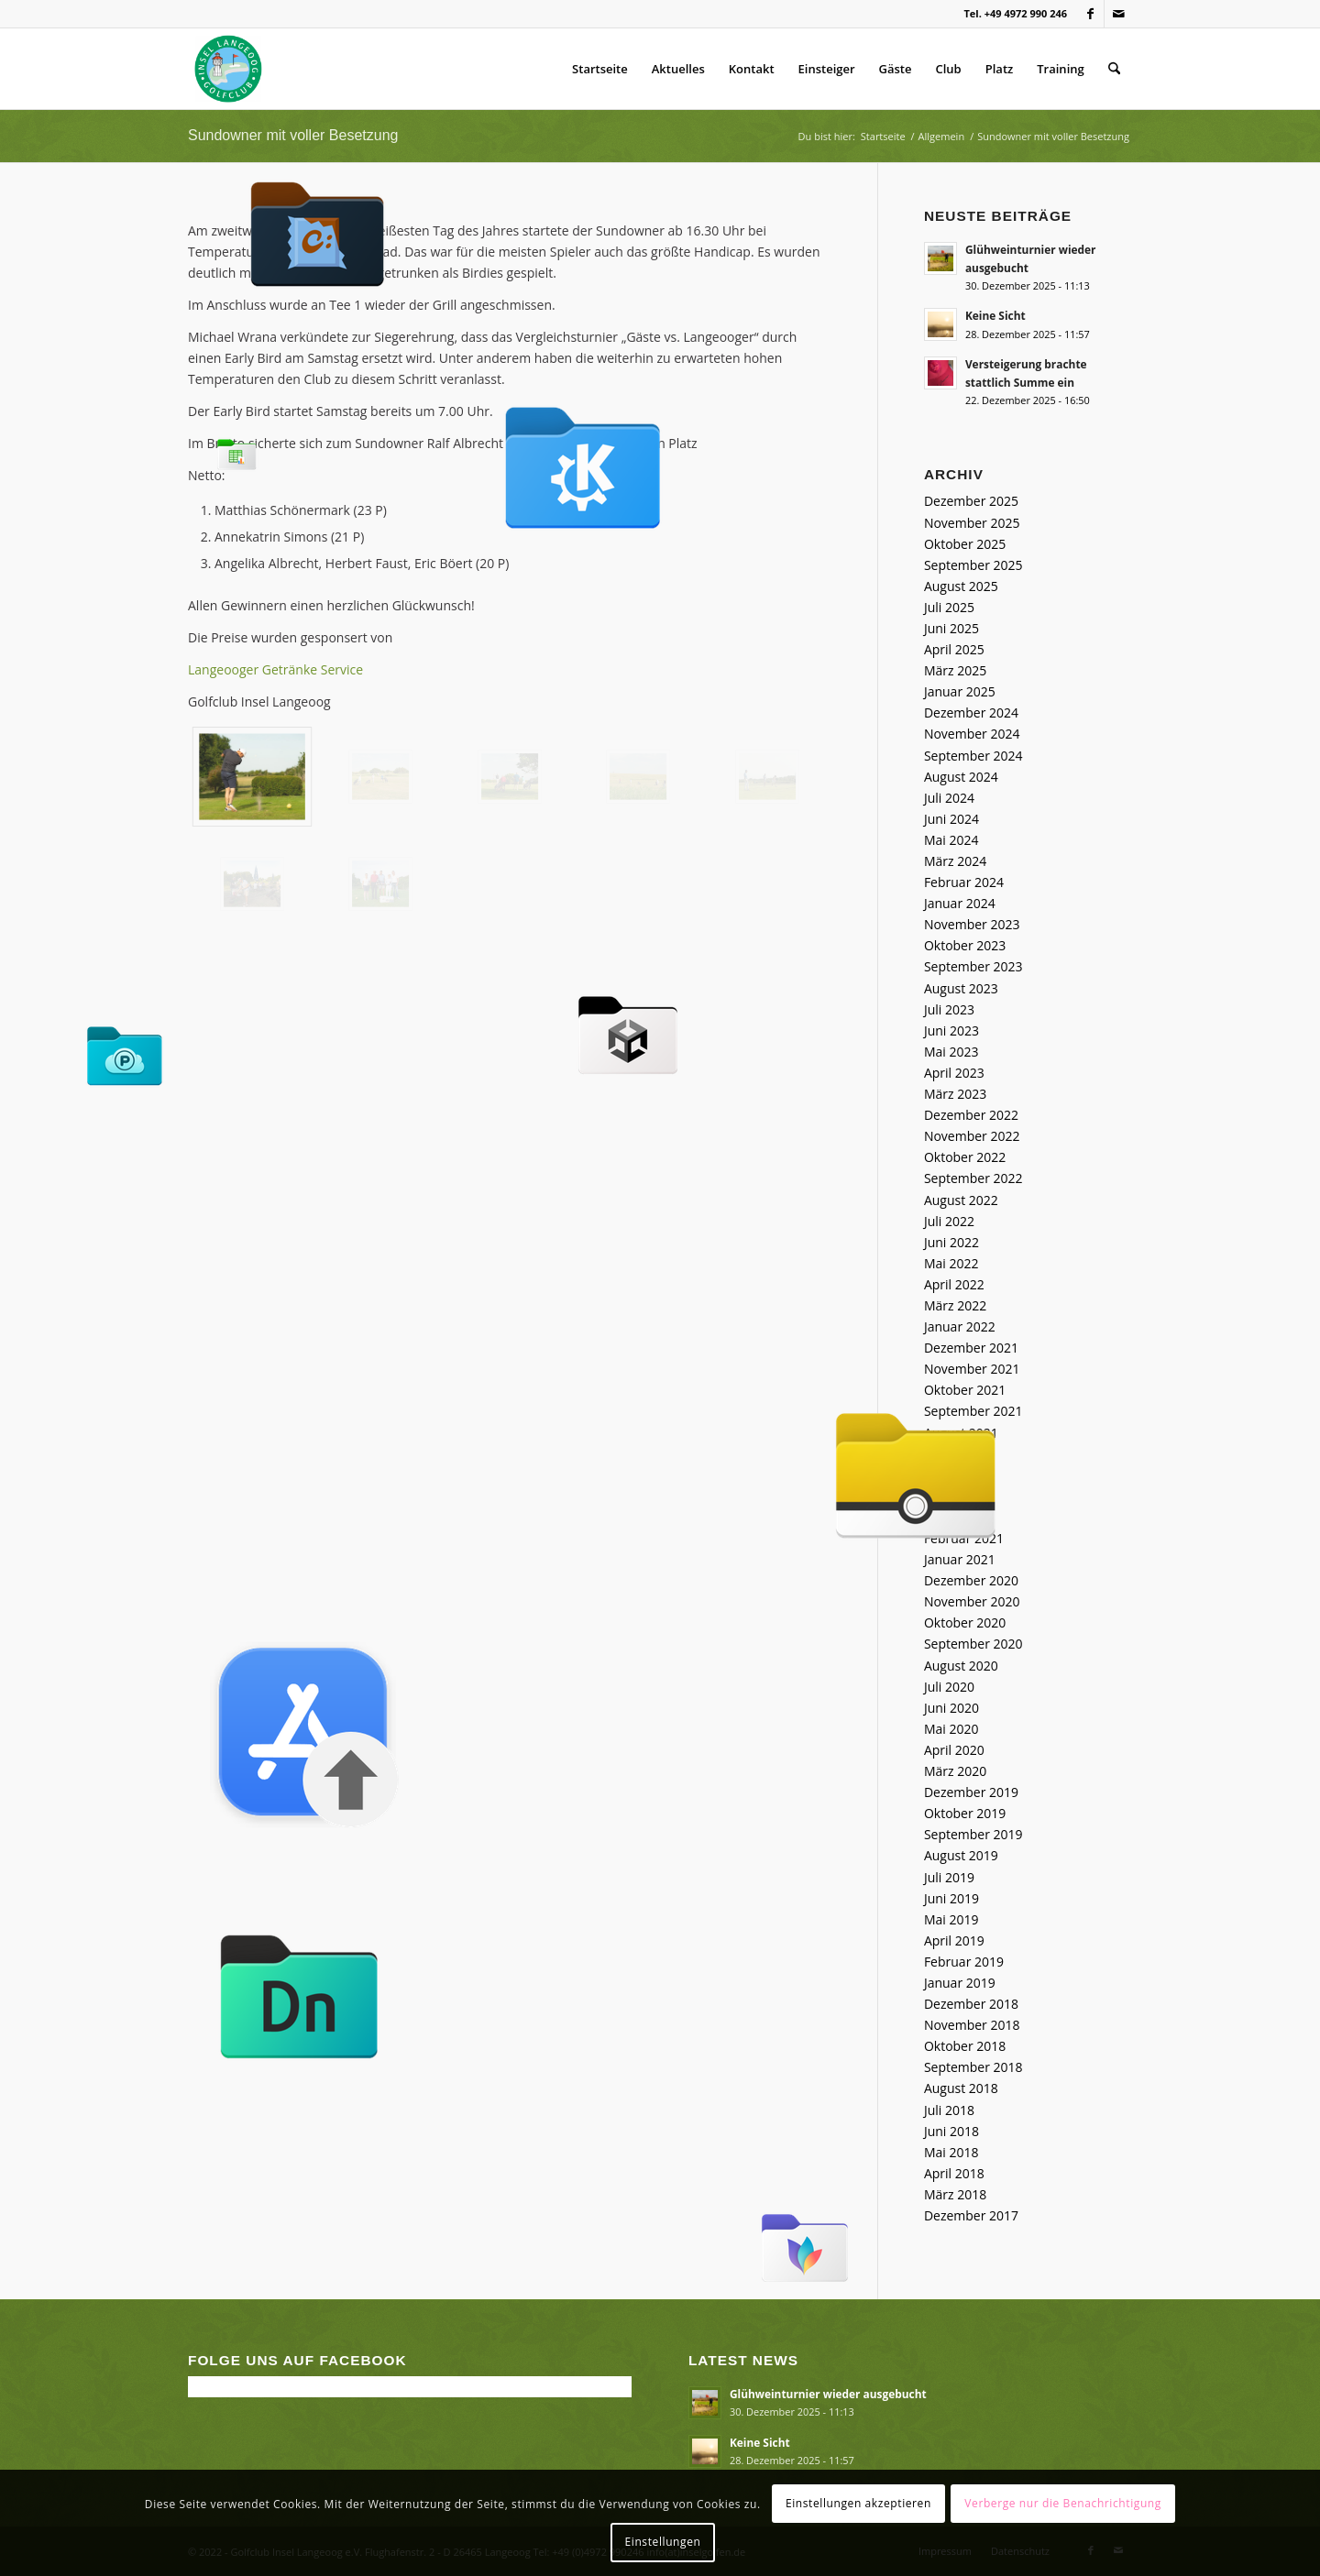 Image resolution: width=1320 pixels, height=2576 pixels. Describe the element at coordinates (304, 1735) in the screenshot. I see `check for available software updates` at that location.